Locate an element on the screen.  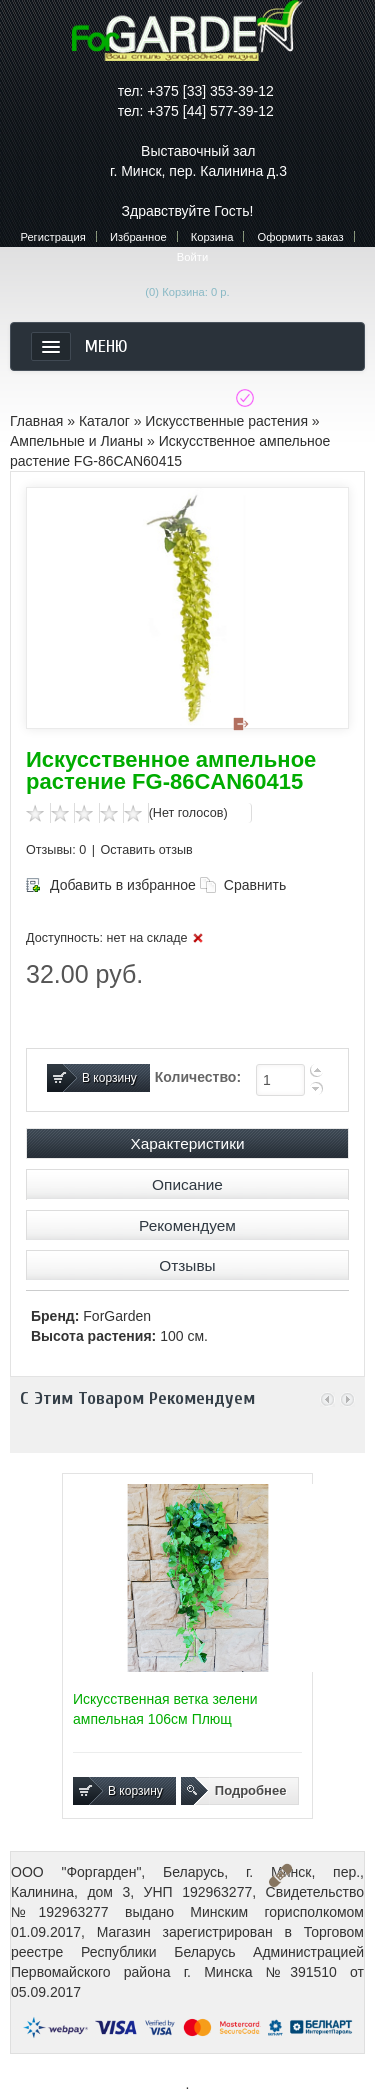
log out of your account is located at coordinates (241, 724).